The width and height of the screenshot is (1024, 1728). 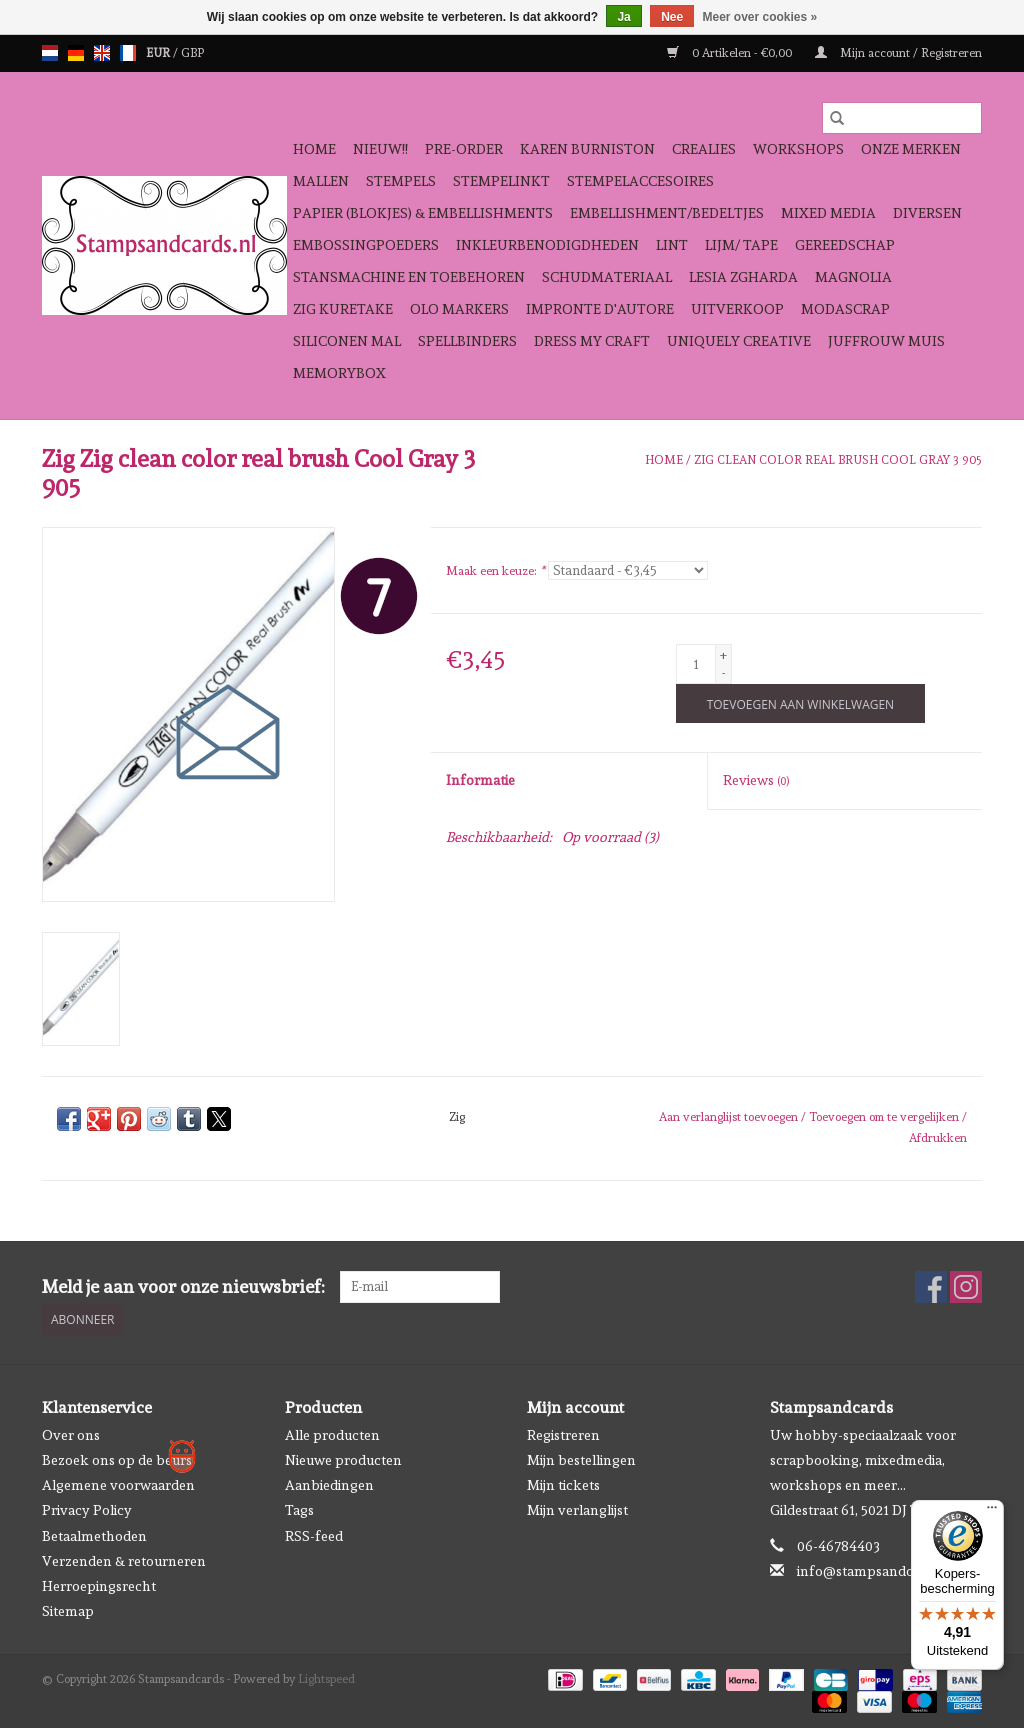 I want to click on view an opened or read email, so click(x=228, y=736).